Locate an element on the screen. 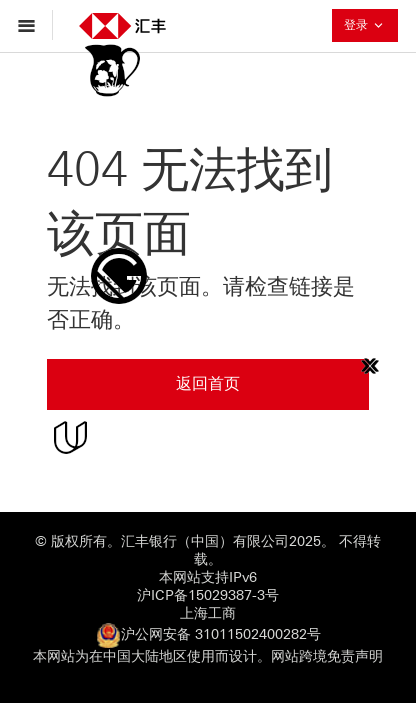  charles web debugging proxy application is located at coordinates (112, 70).